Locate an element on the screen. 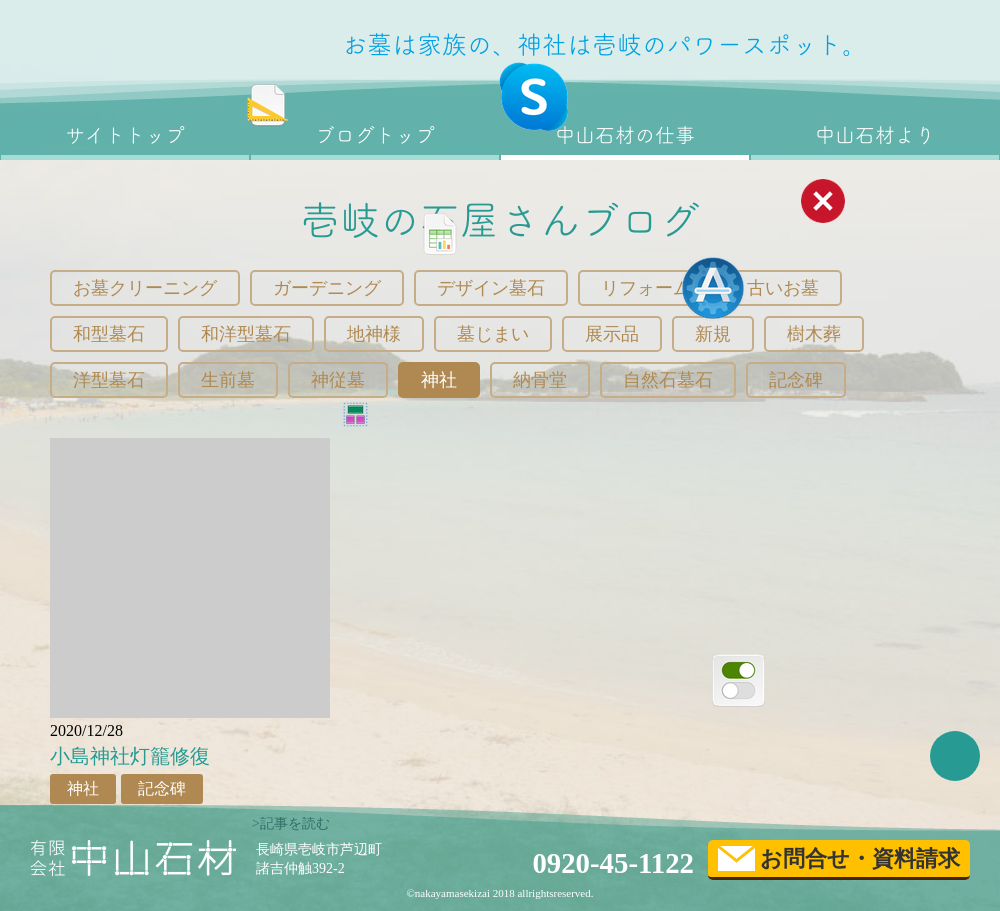  open system settings or preferences is located at coordinates (738, 680).